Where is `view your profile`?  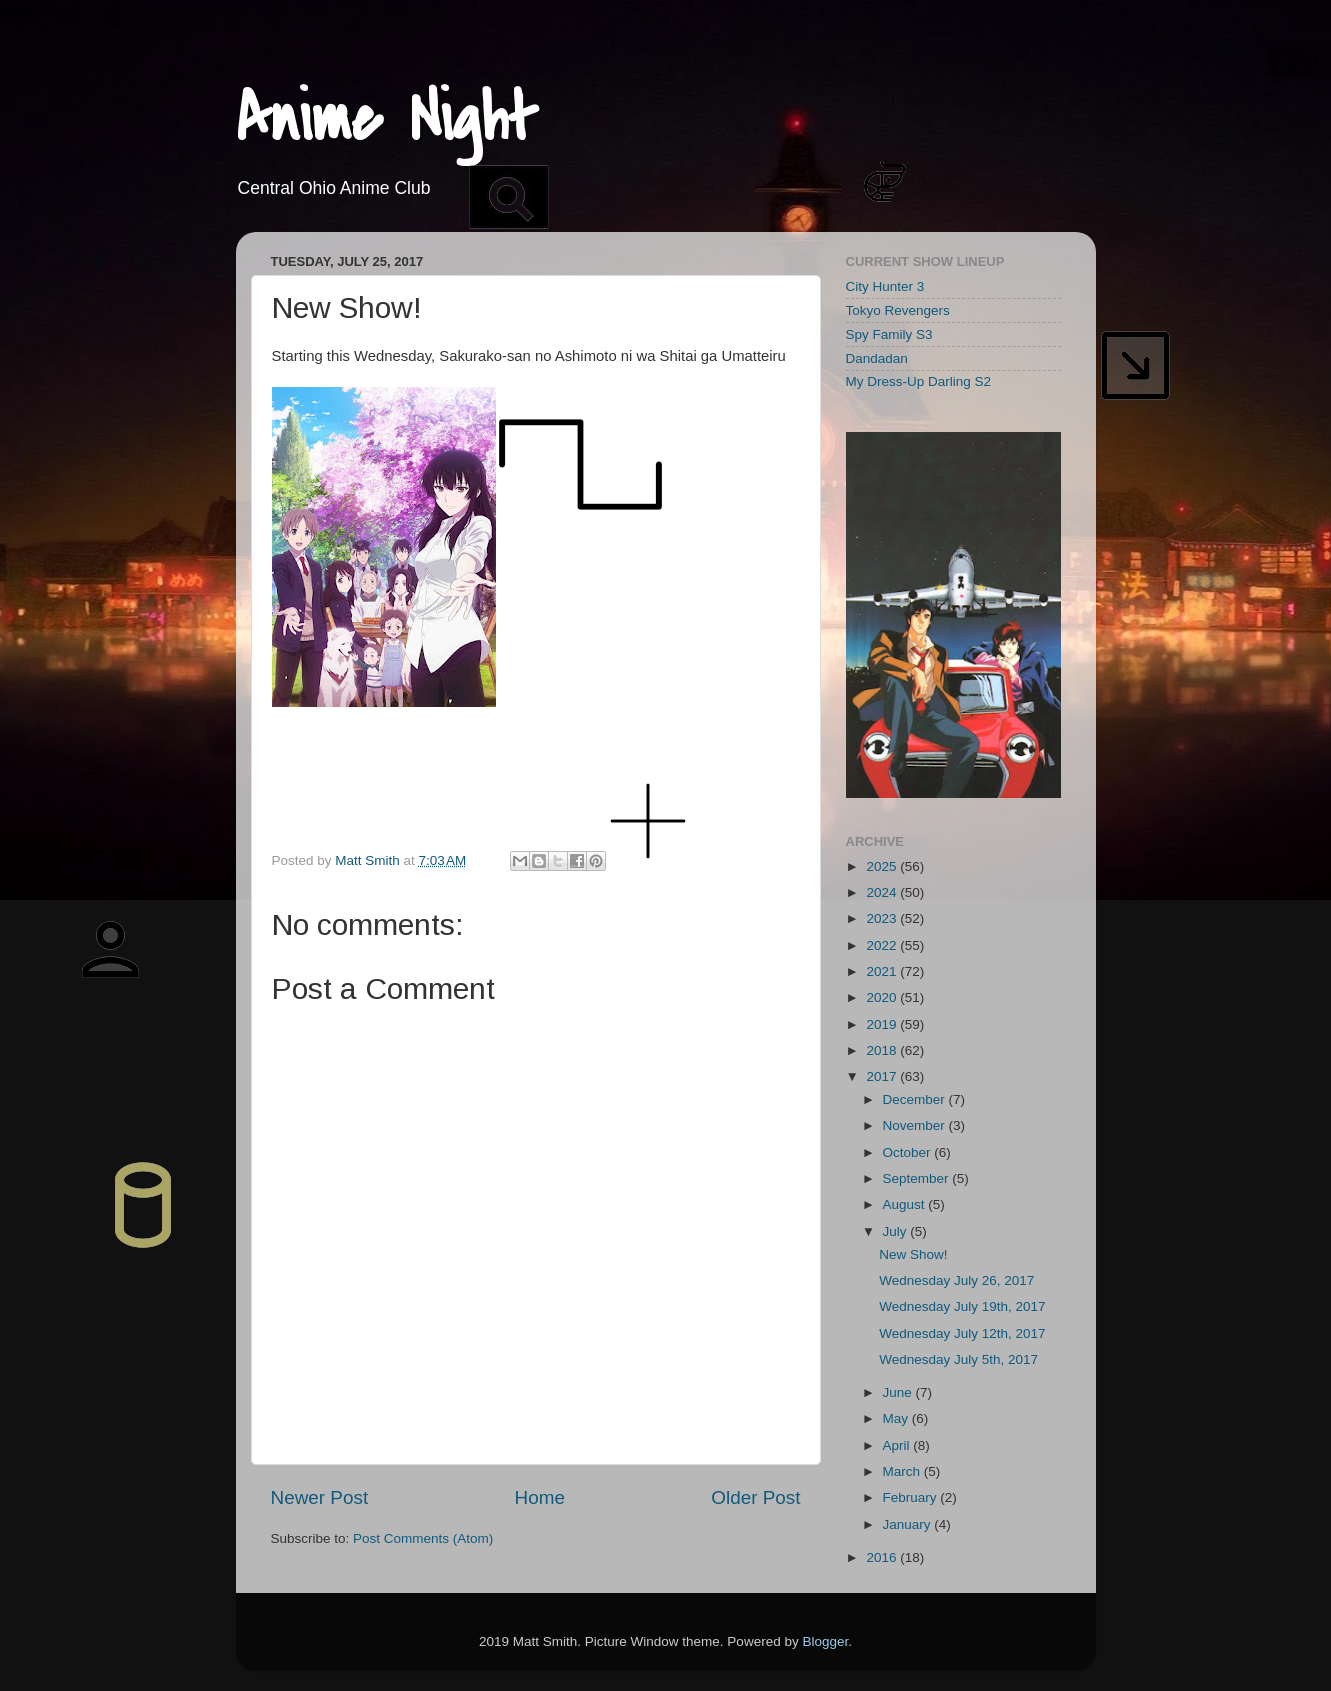
view your profile is located at coordinates (110, 949).